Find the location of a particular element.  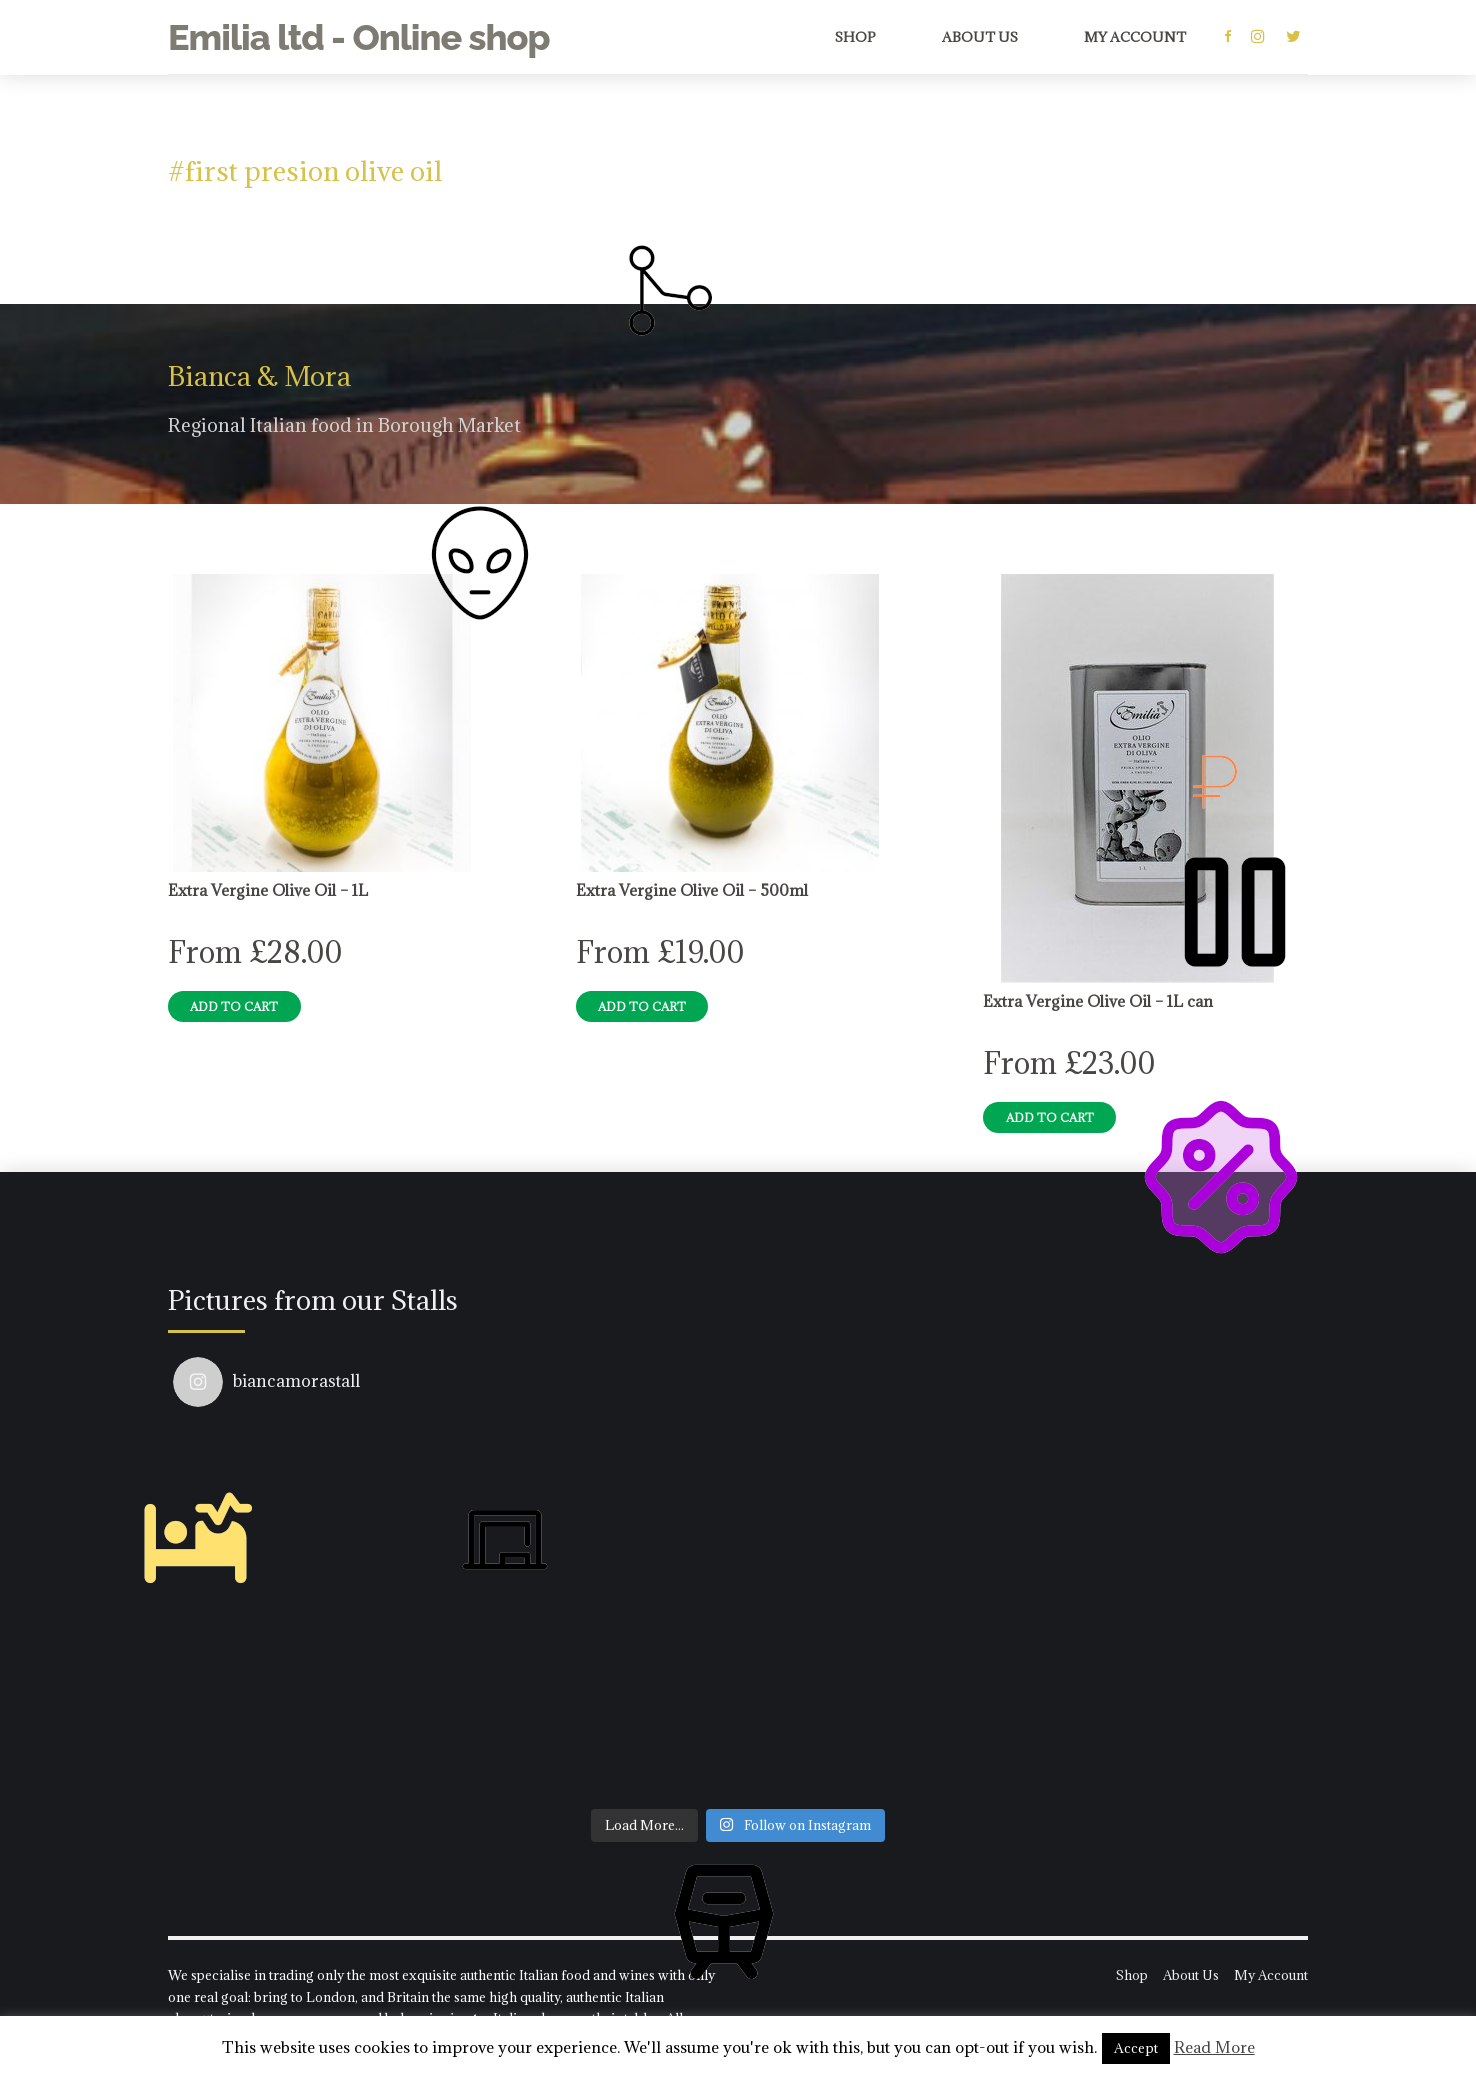

access regional train schedules is located at coordinates (724, 1918).